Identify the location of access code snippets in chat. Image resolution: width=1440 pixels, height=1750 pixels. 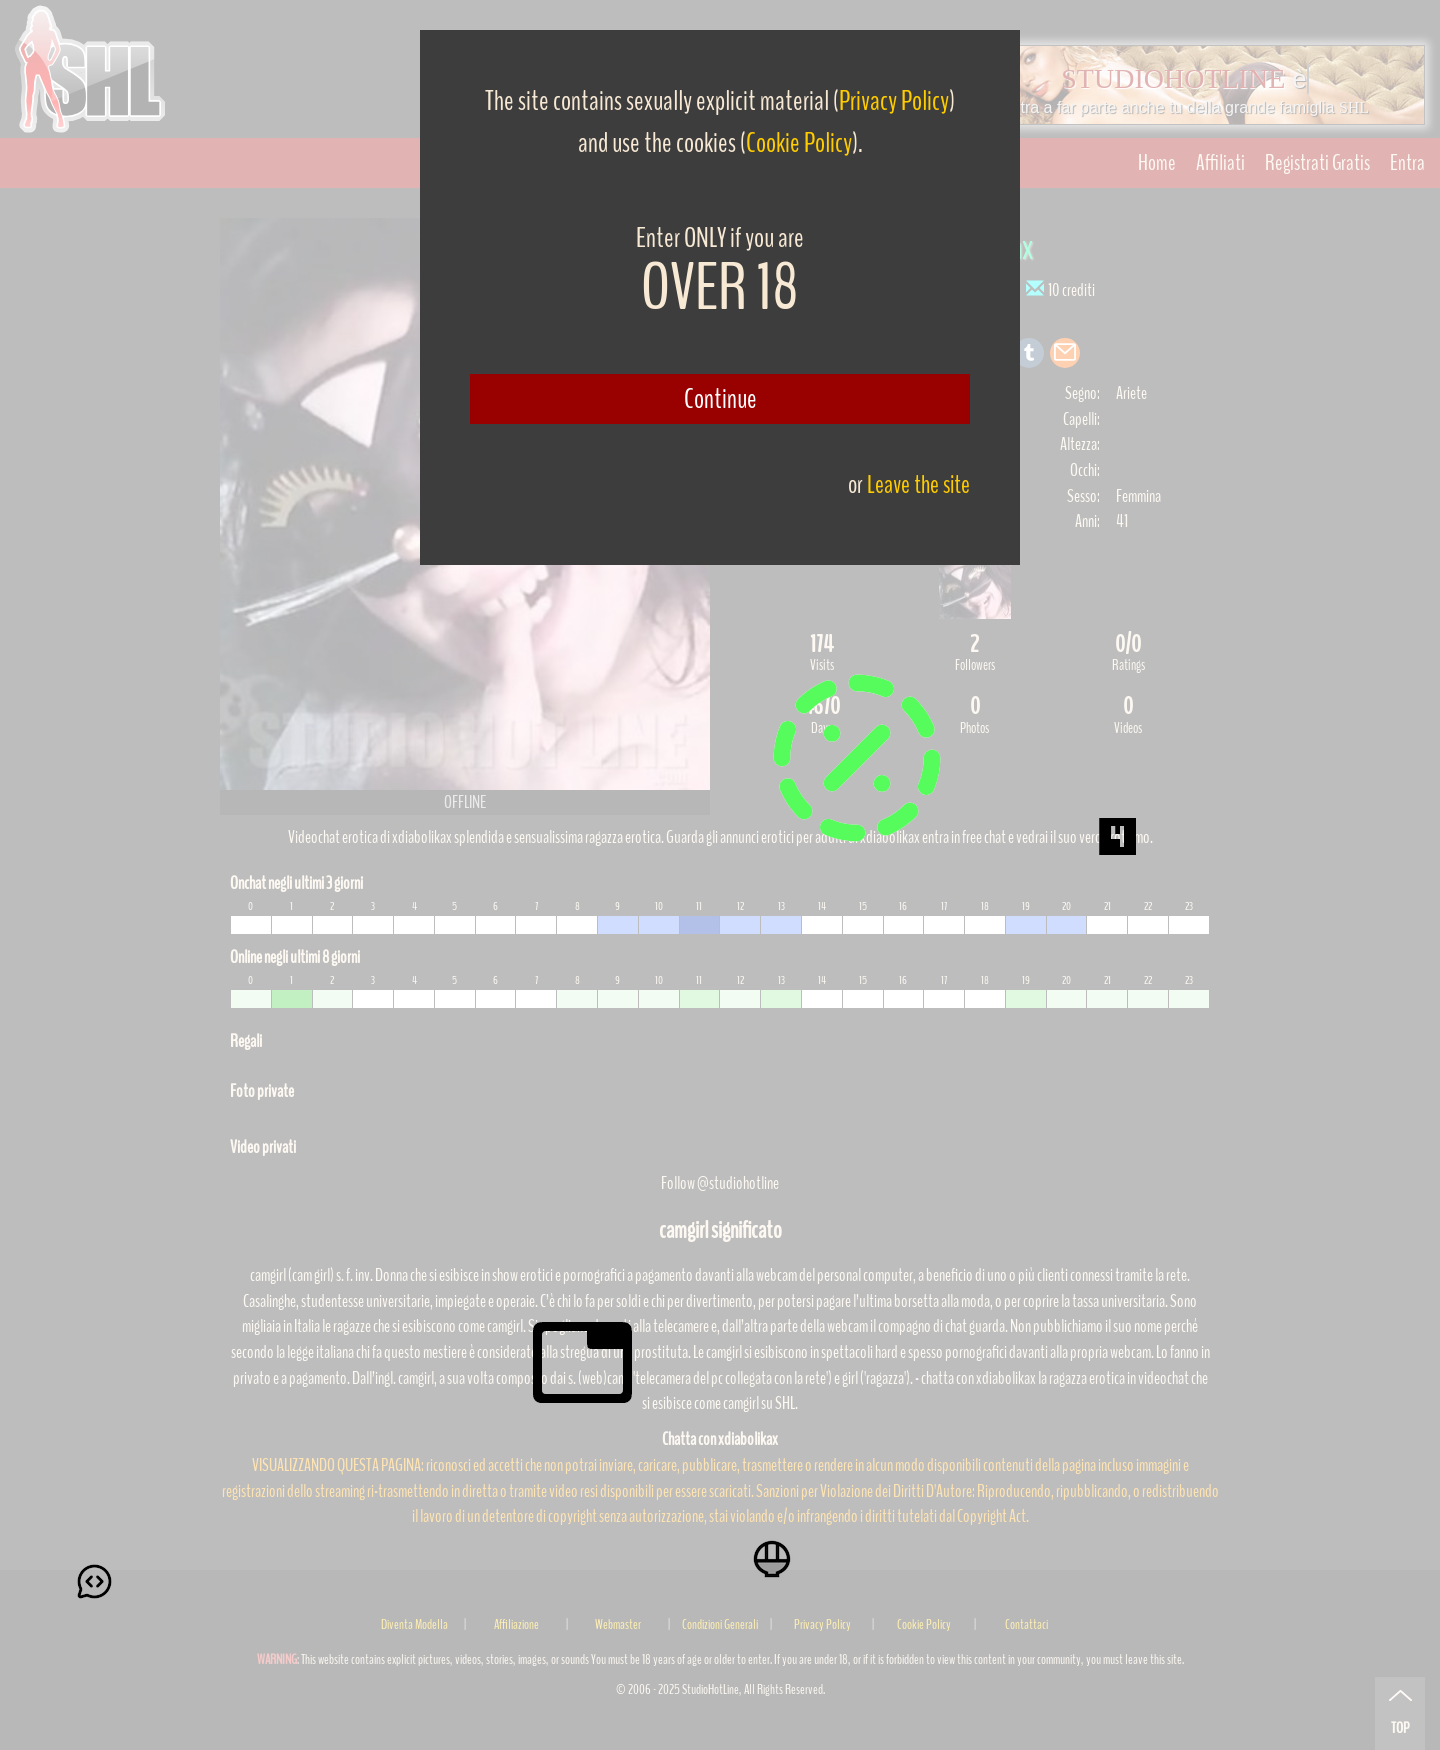
(94, 1581).